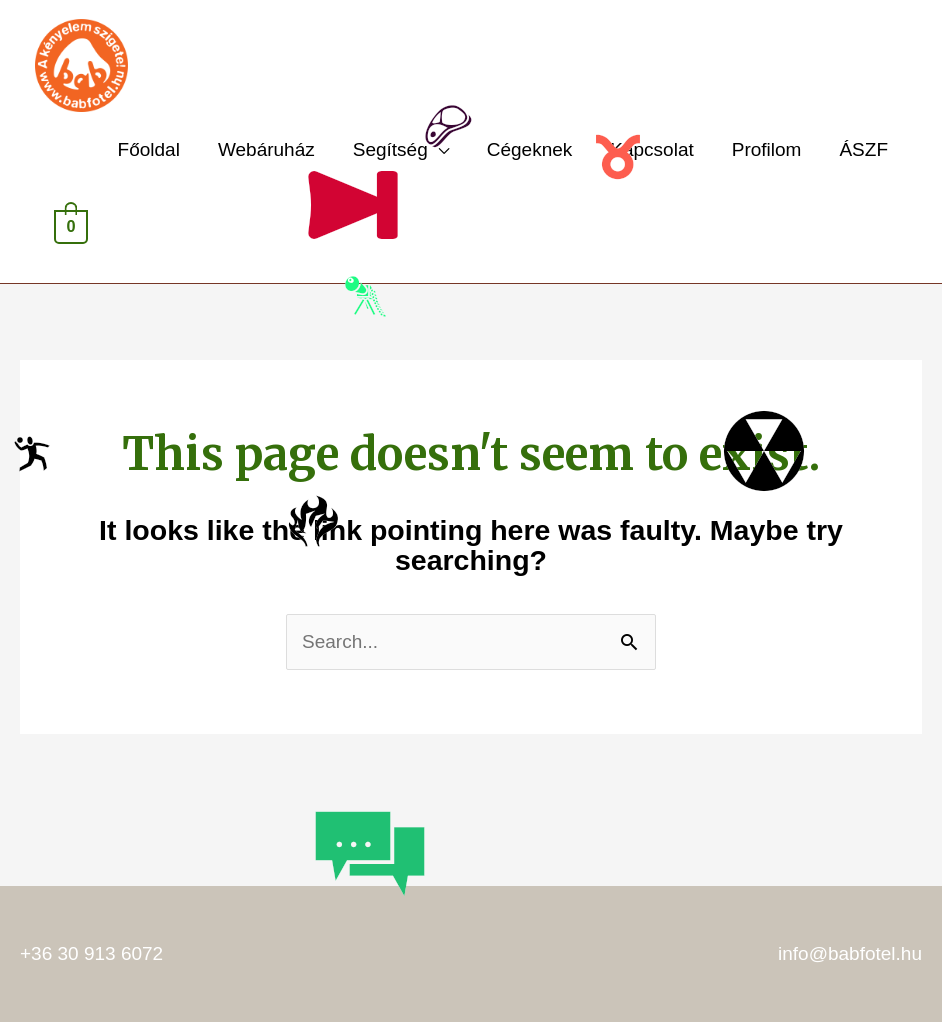 This screenshot has width=942, height=1022. Describe the element at coordinates (353, 205) in the screenshot. I see `skip to next track or media` at that location.